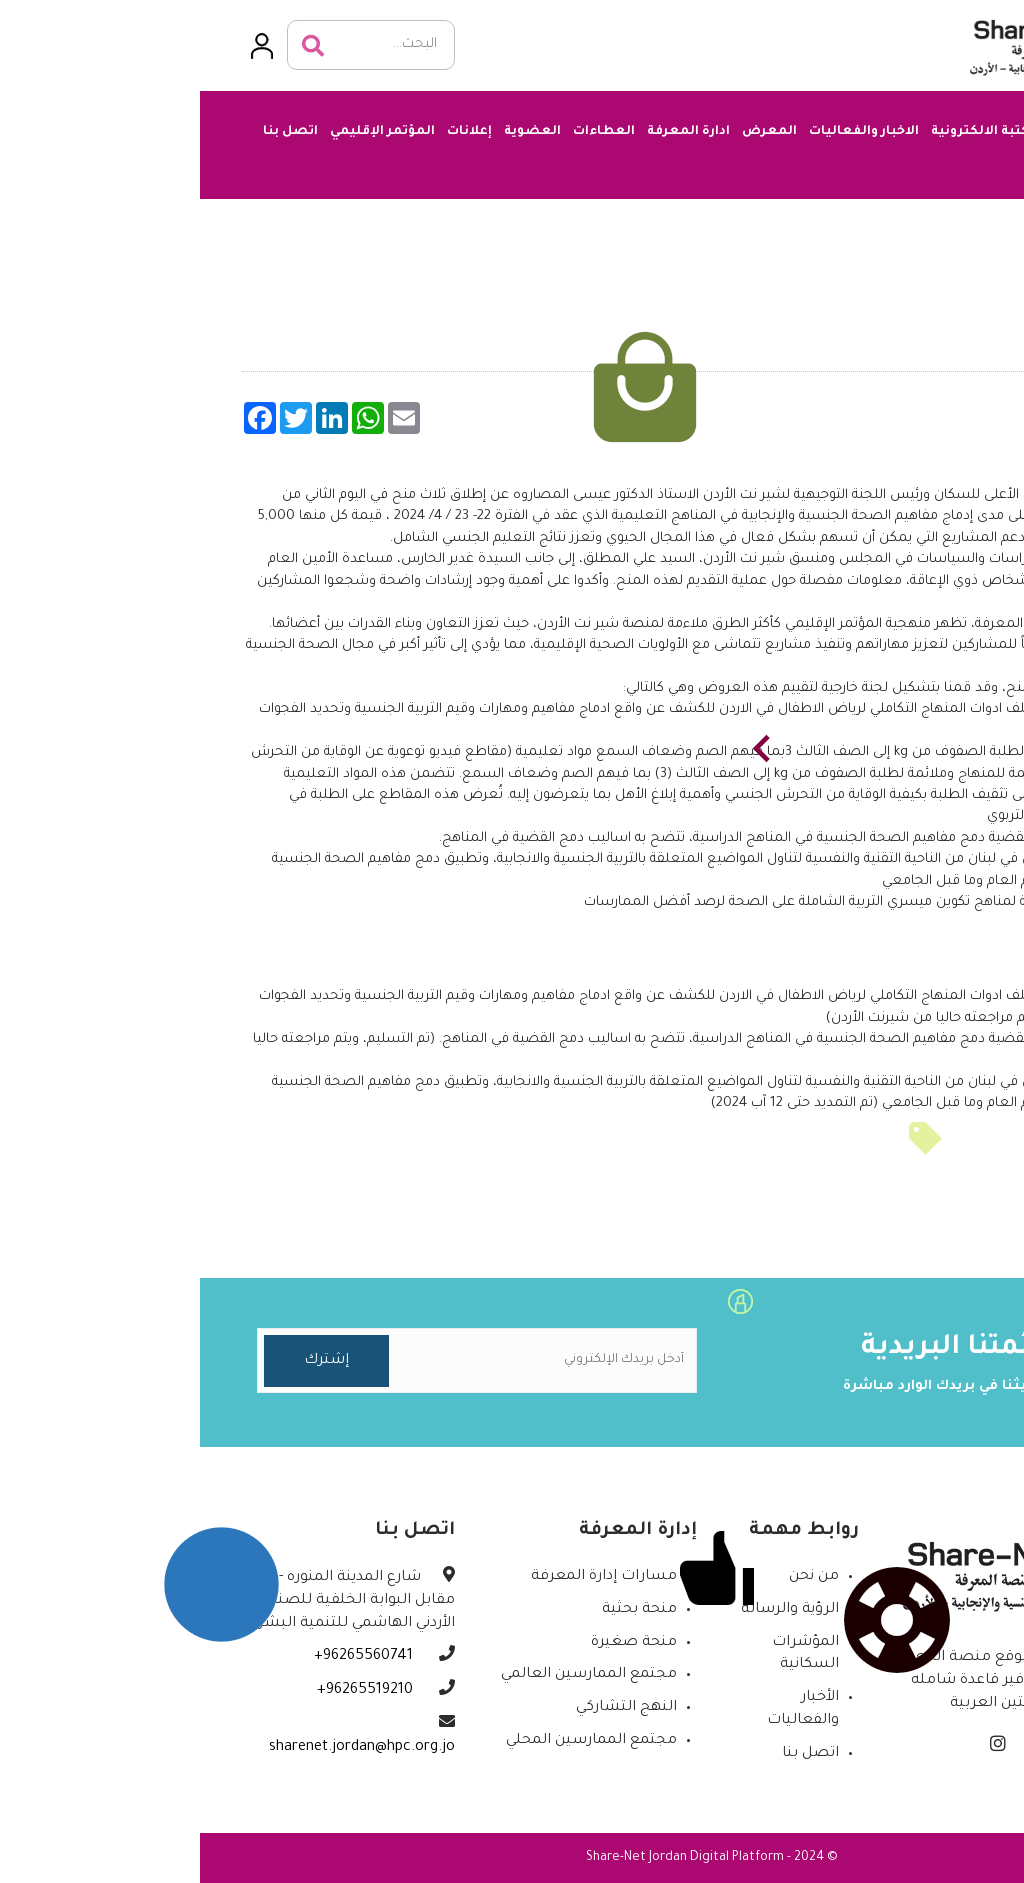 This screenshot has height=1883, width=1024. What do you see at coordinates (925, 1138) in the screenshot?
I see `add a tag or label to an item` at bounding box center [925, 1138].